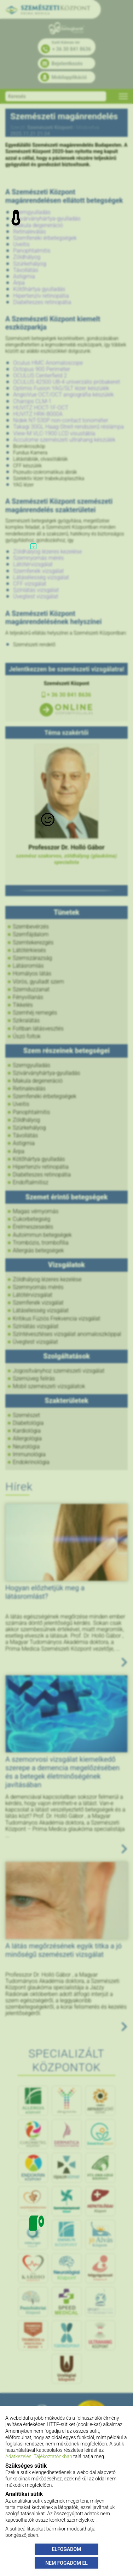 This screenshot has width=133, height=2576. Describe the element at coordinates (16, 218) in the screenshot. I see `indicates high temperature or heat level` at that location.